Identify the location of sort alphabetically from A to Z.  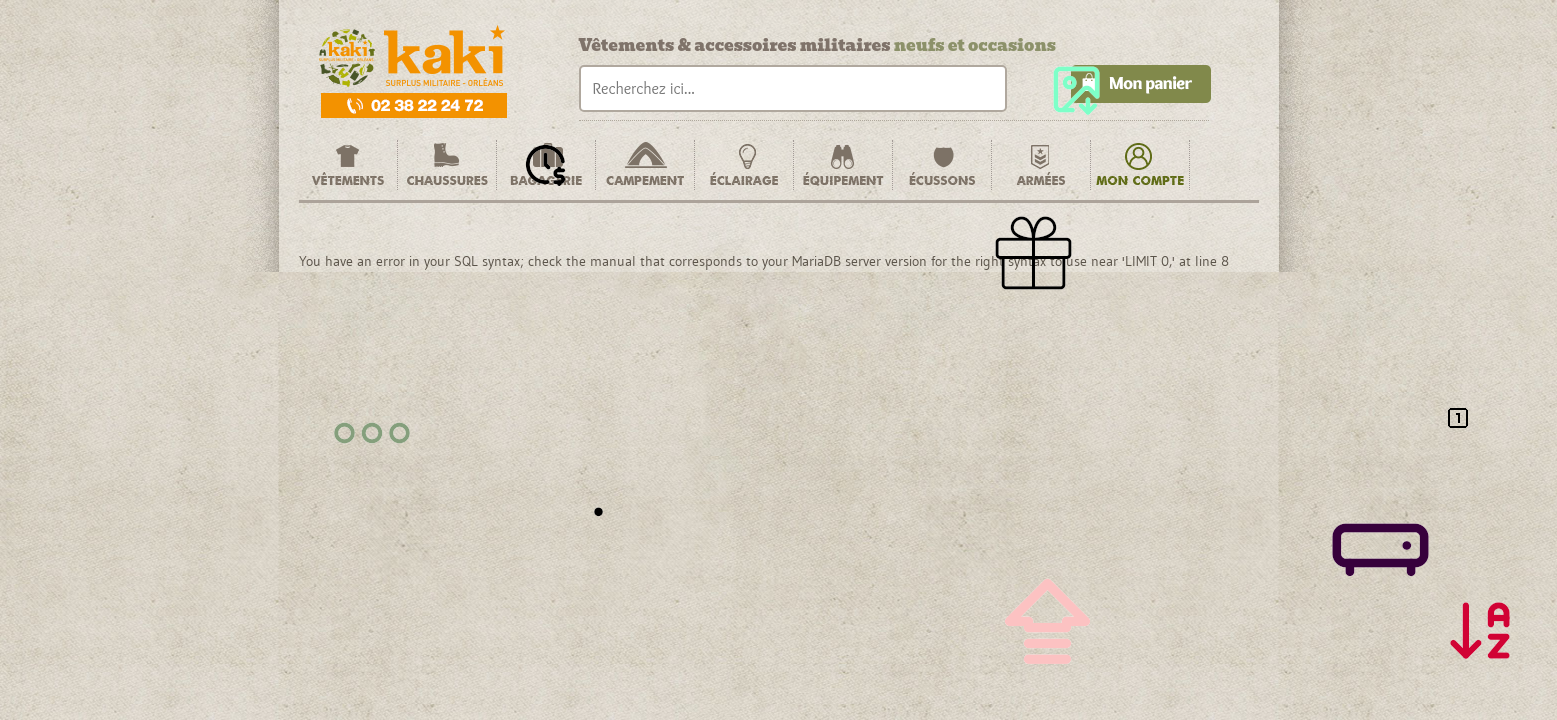
(1481, 630).